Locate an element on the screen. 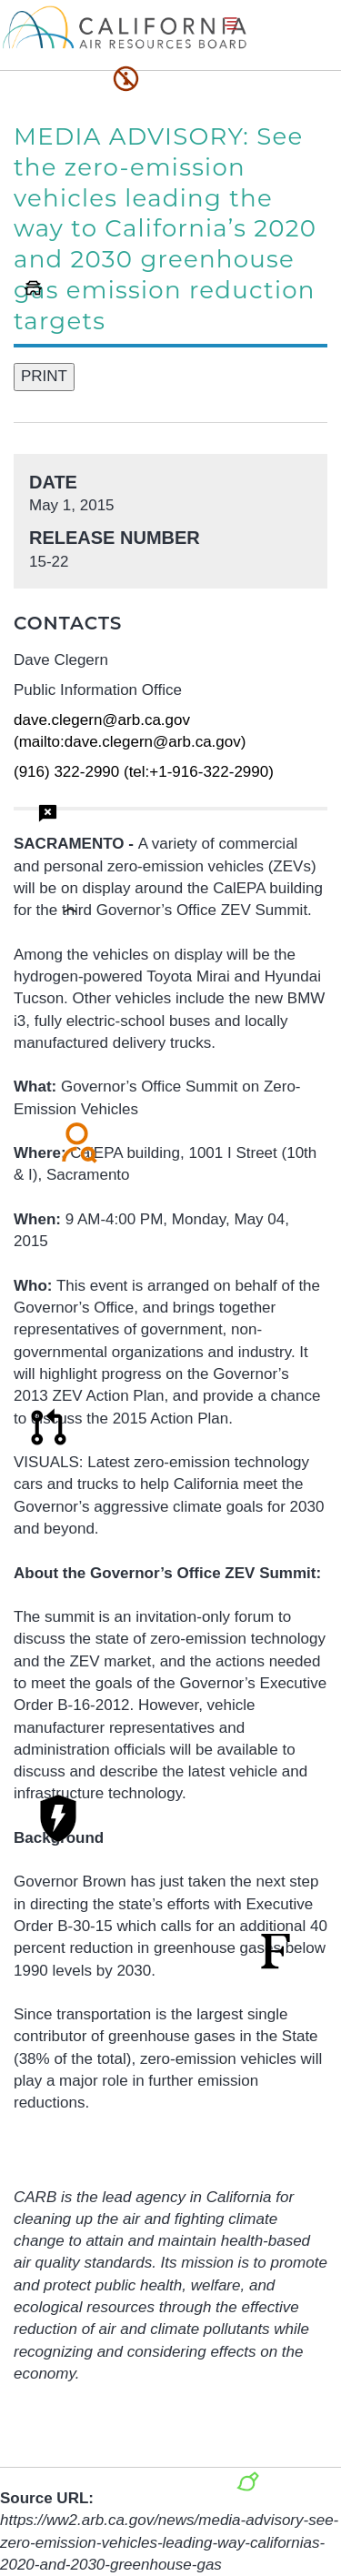  socket security logo is located at coordinates (58, 1818).